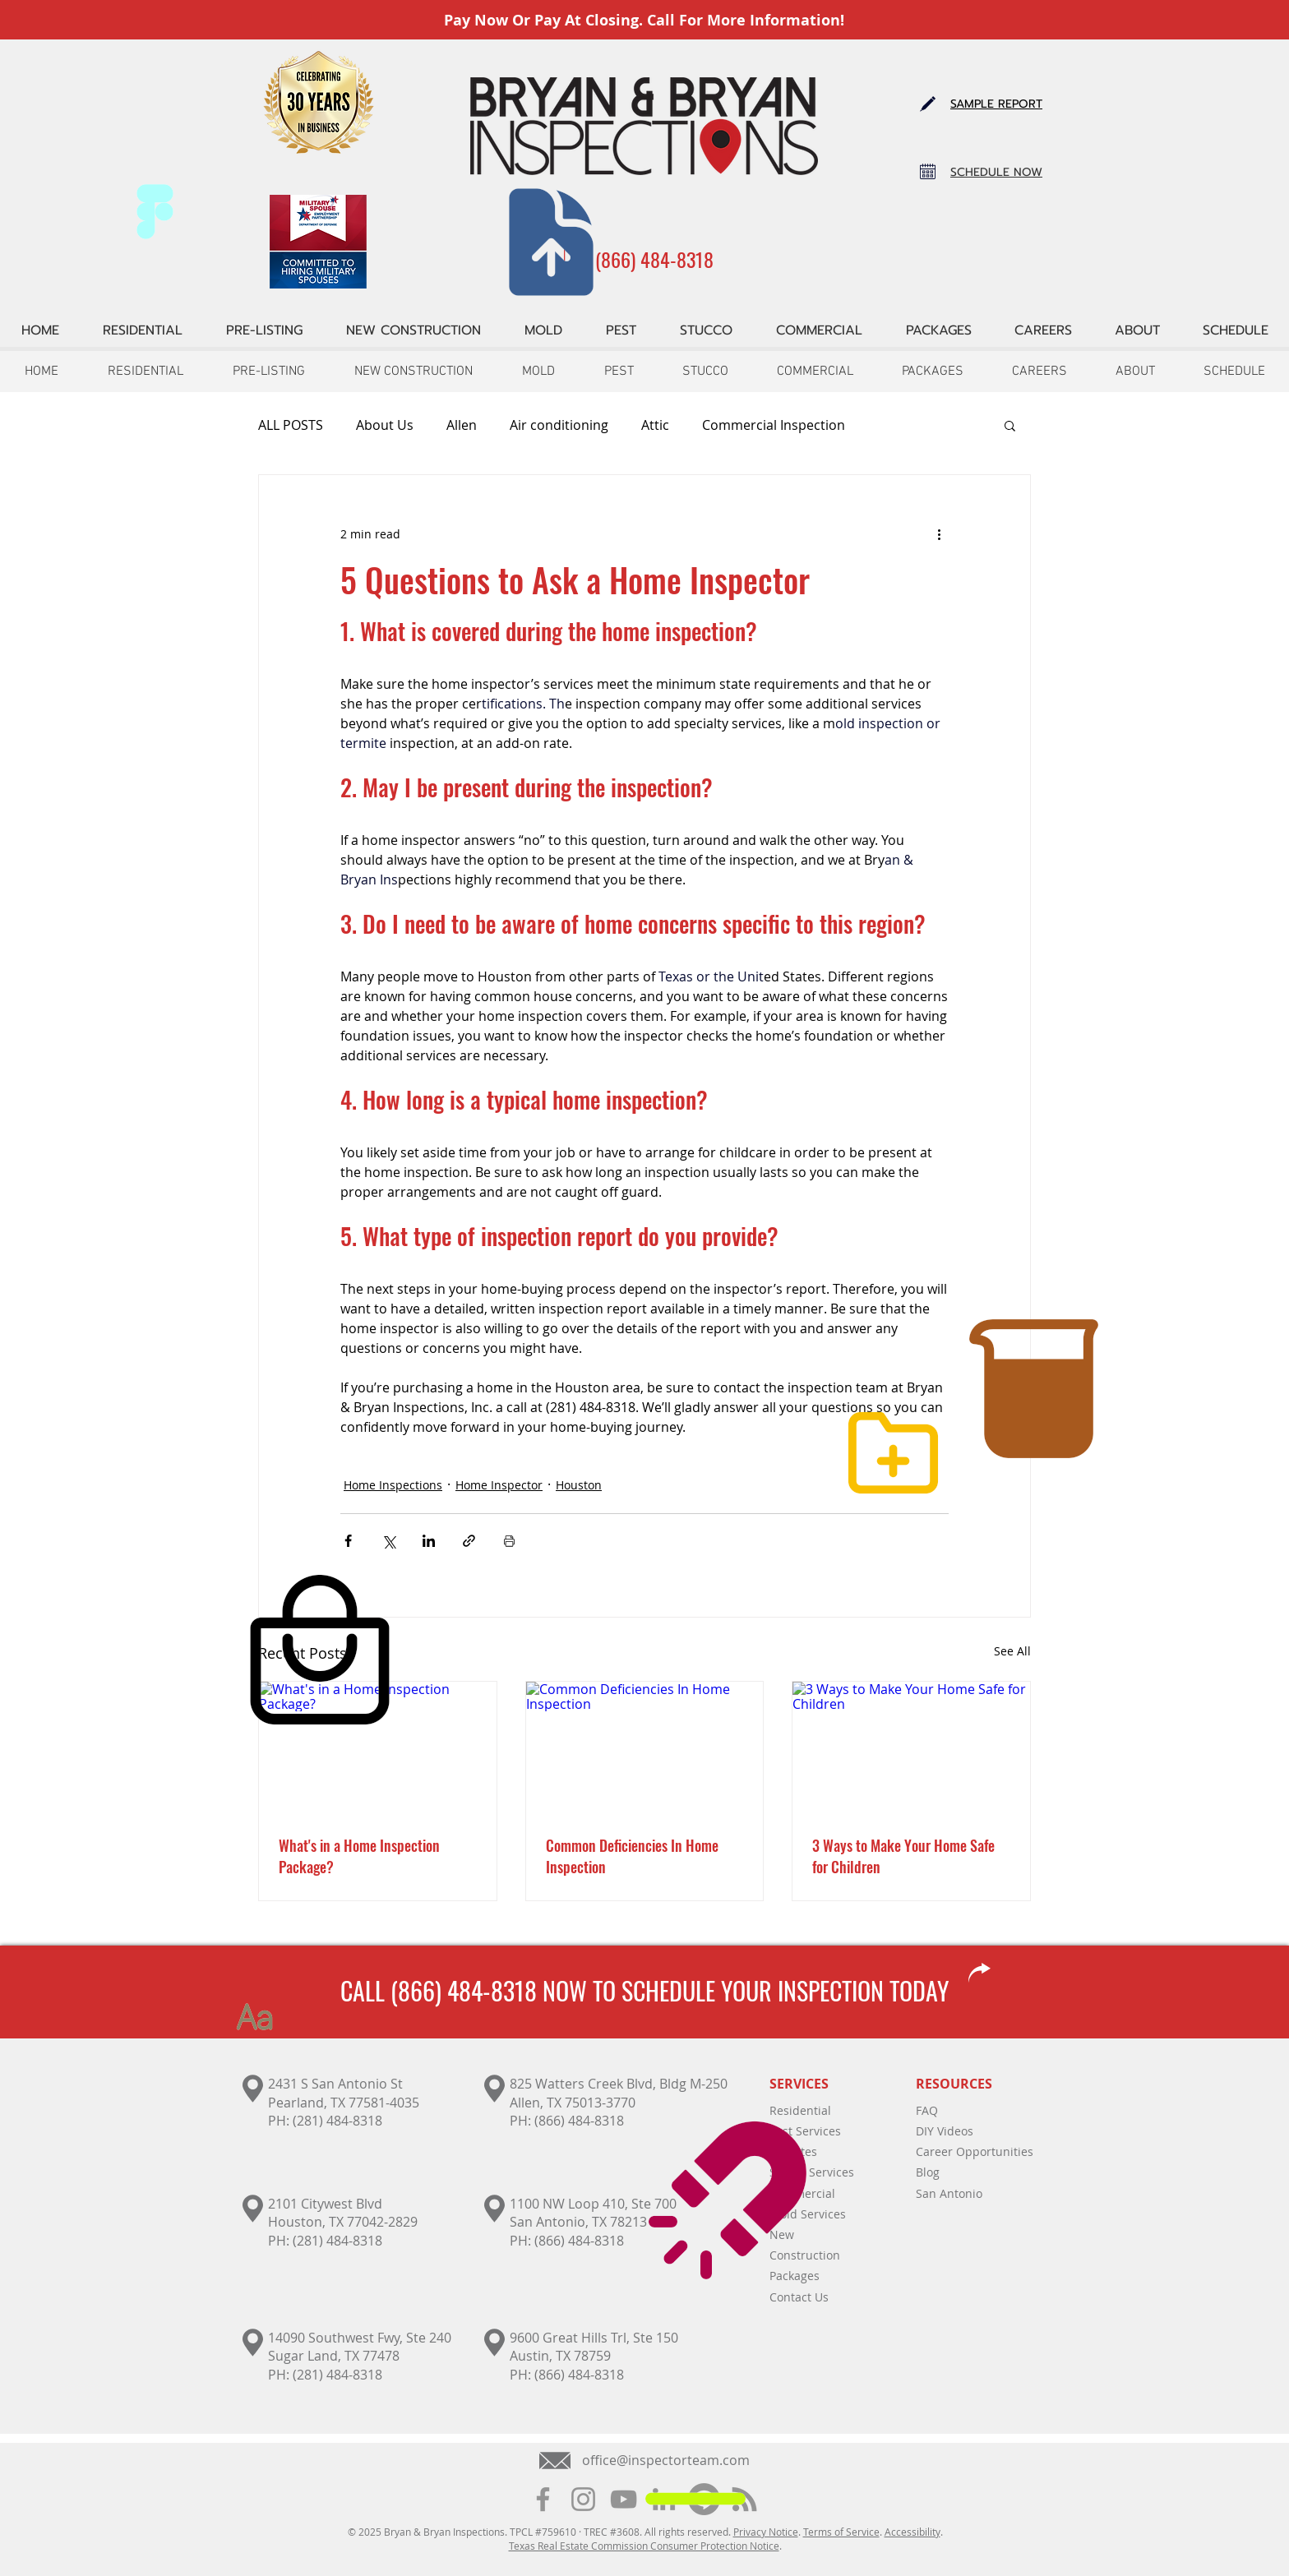 The height and width of the screenshot is (2576, 1289). Describe the element at coordinates (155, 211) in the screenshot. I see `open Figma design tool` at that location.